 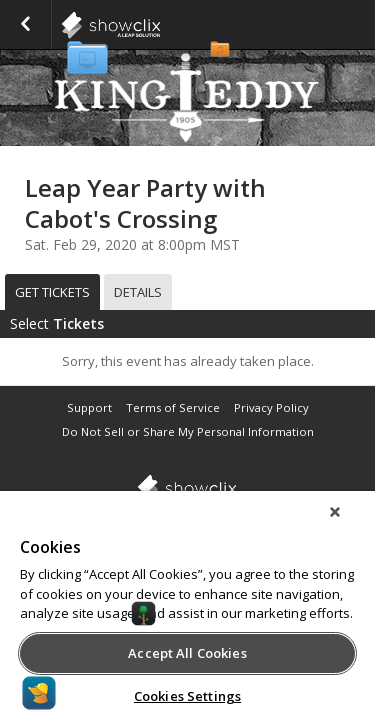 What do you see at coordinates (220, 49) in the screenshot?
I see `open your music files folder` at bounding box center [220, 49].